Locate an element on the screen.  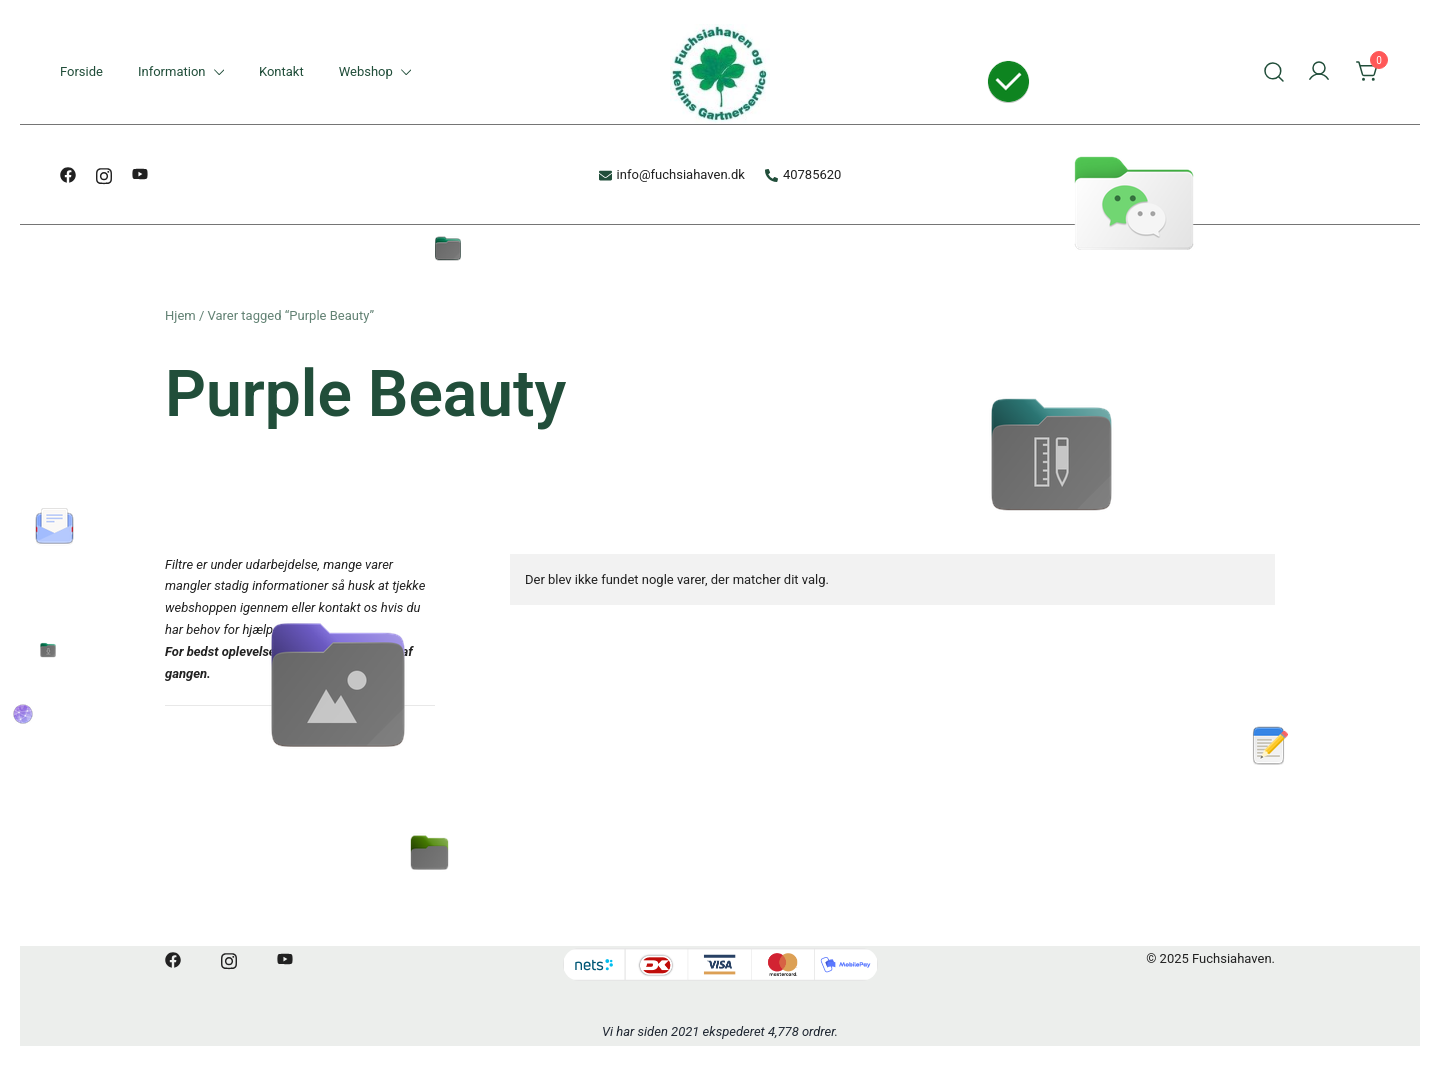
open your downloads folder is located at coordinates (48, 650).